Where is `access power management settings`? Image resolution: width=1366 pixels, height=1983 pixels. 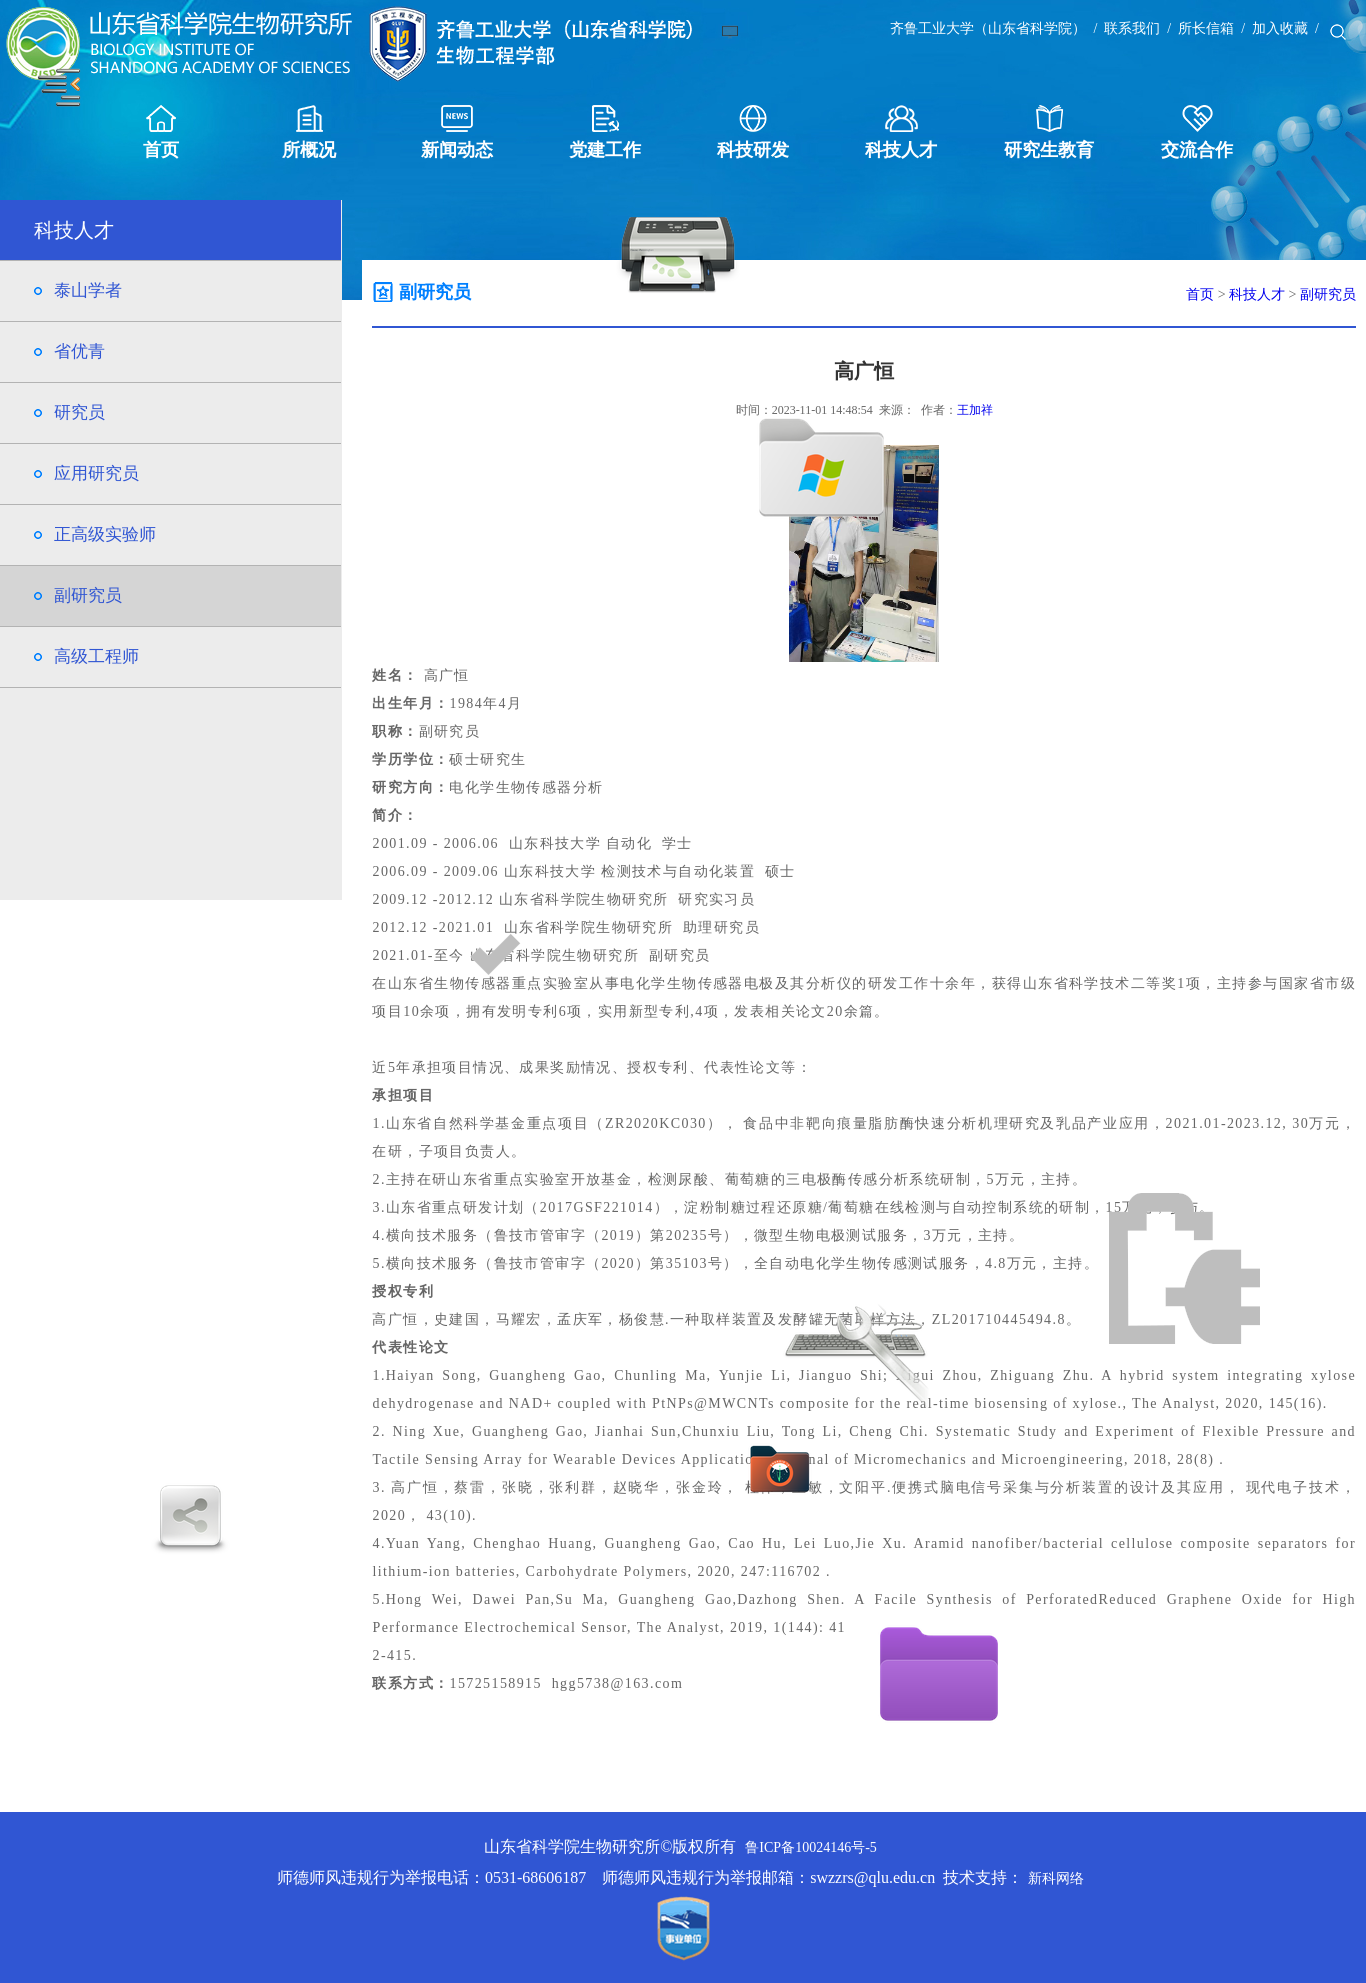 access power management settings is located at coordinates (1184, 1268).